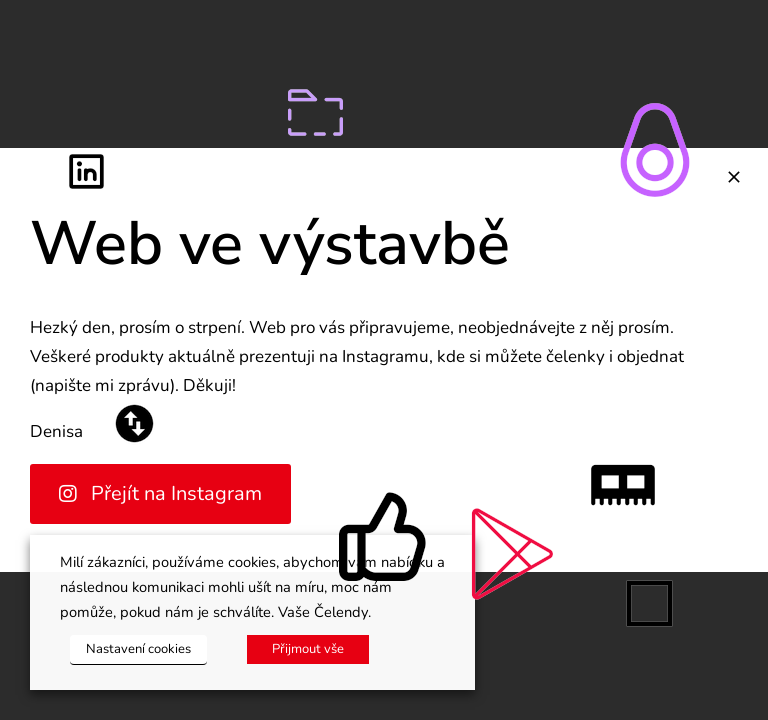 The height and width of the screenshot is (720, 768). Describe the element at coordinates (384, 536) in the screenshot. I see `like or upvote content` at that location.